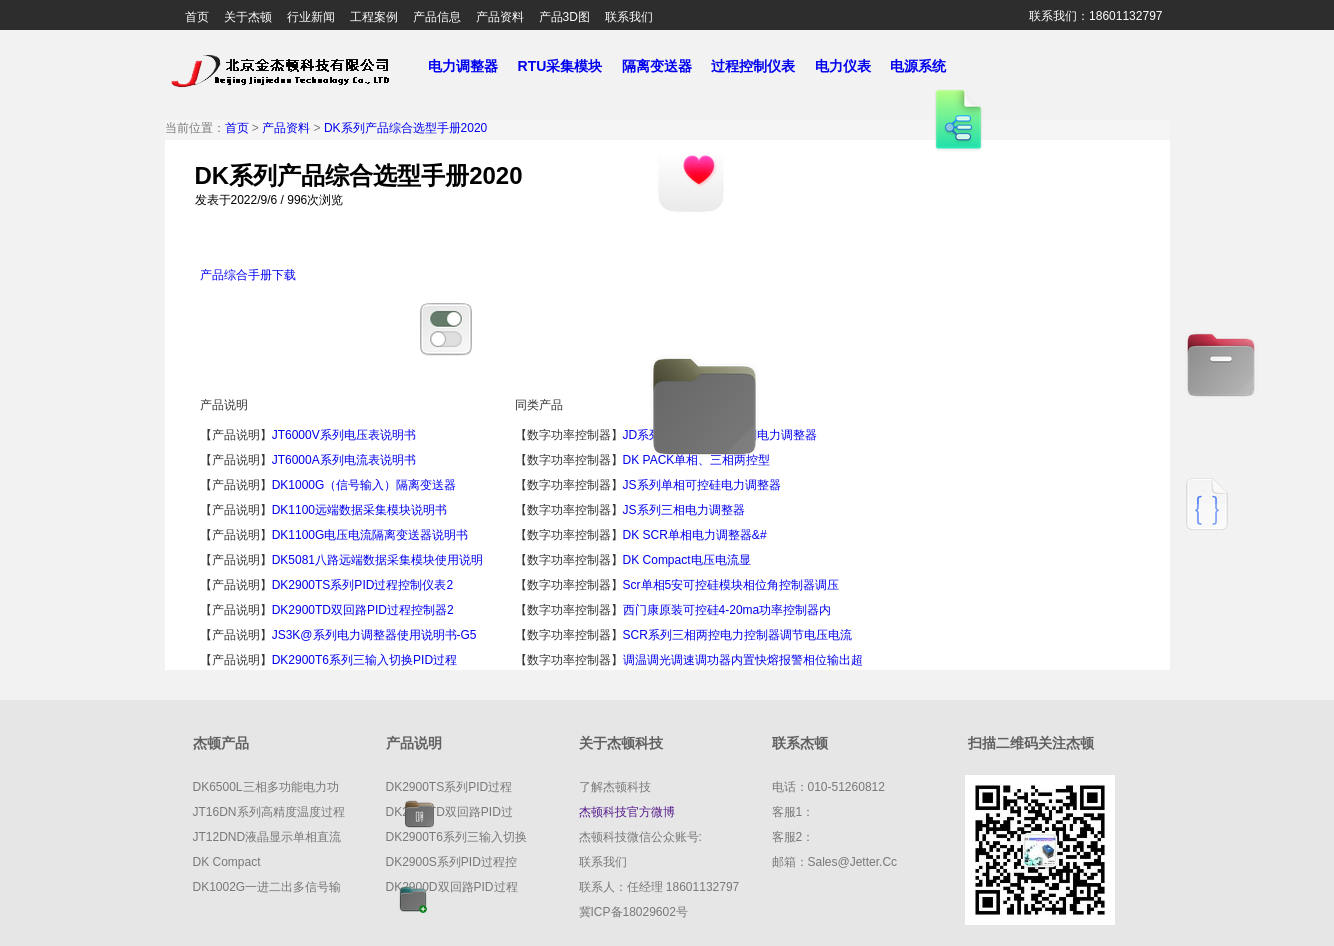 The image size is (1334, 946). I want to click on open desktop preferences settings, so click(446, 329).